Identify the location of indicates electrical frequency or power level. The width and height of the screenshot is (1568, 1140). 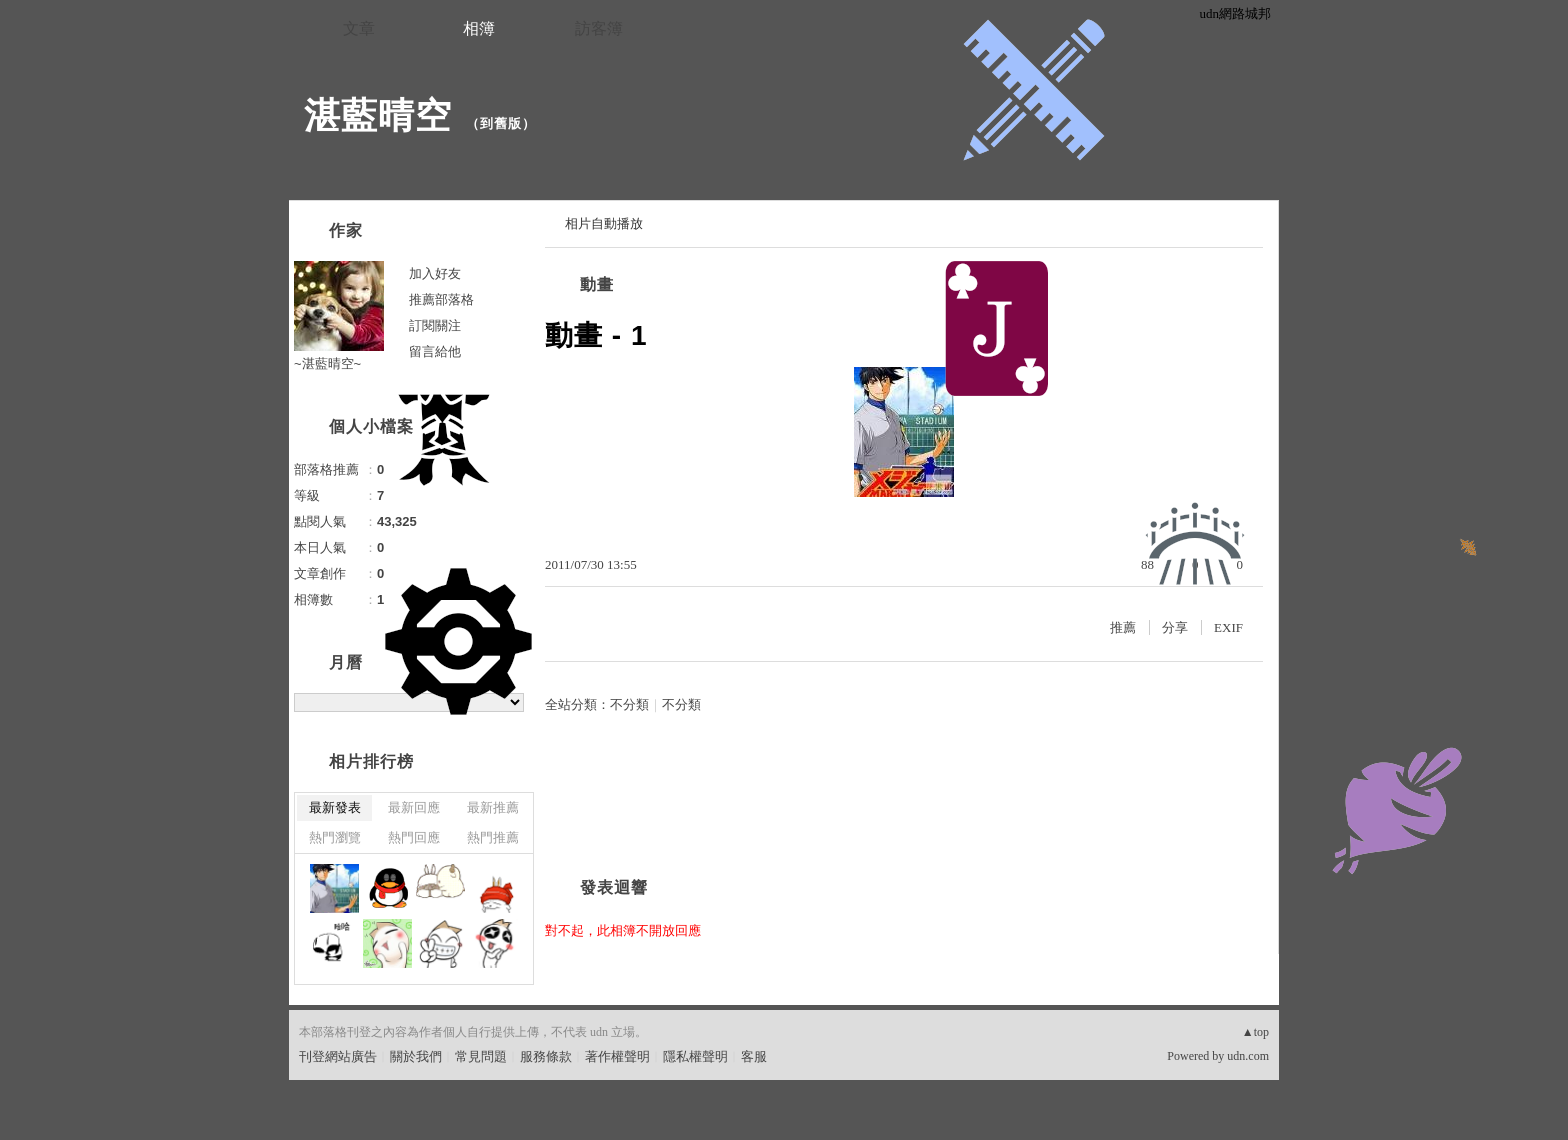
(1468, 547).